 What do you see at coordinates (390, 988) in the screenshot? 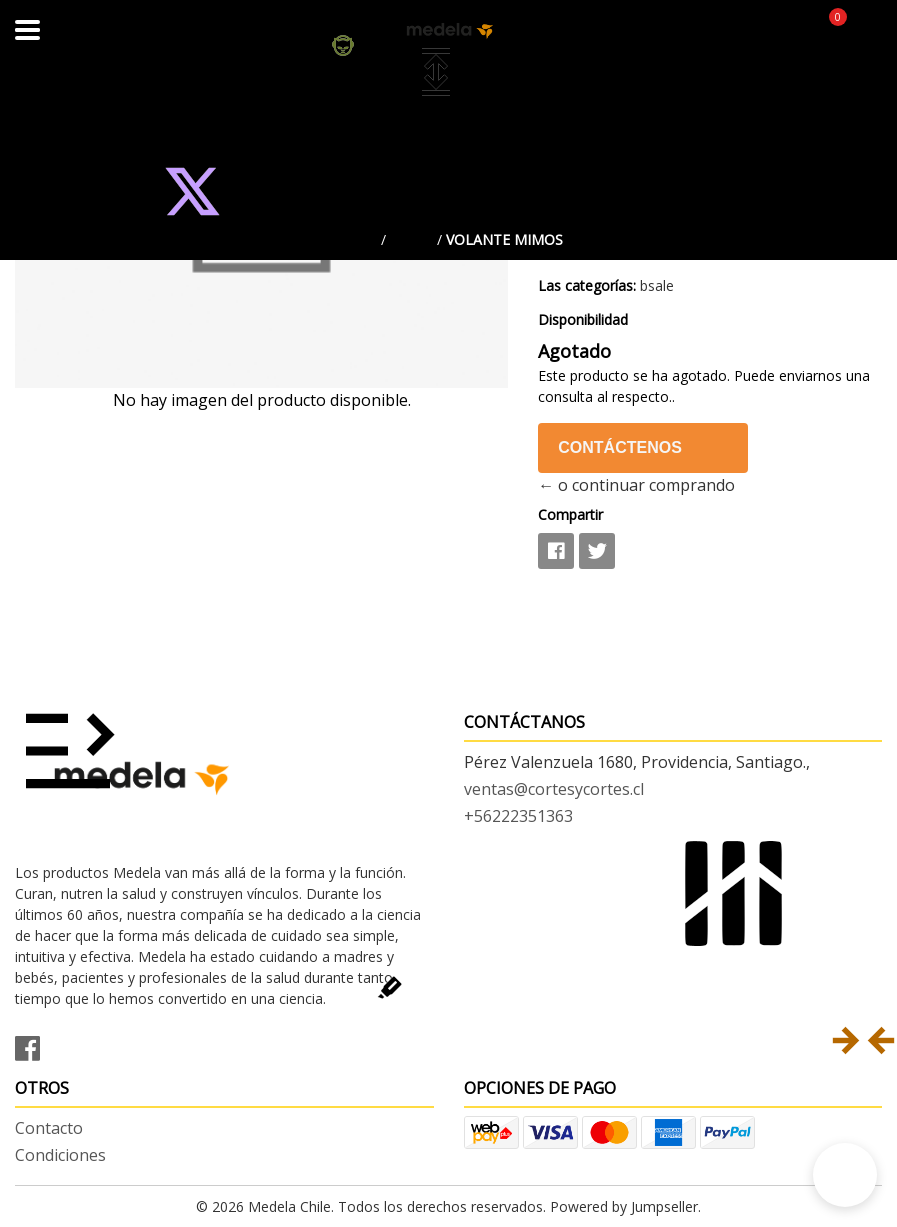
I see `highlight or mark up text` at bounding box center [390, 988].